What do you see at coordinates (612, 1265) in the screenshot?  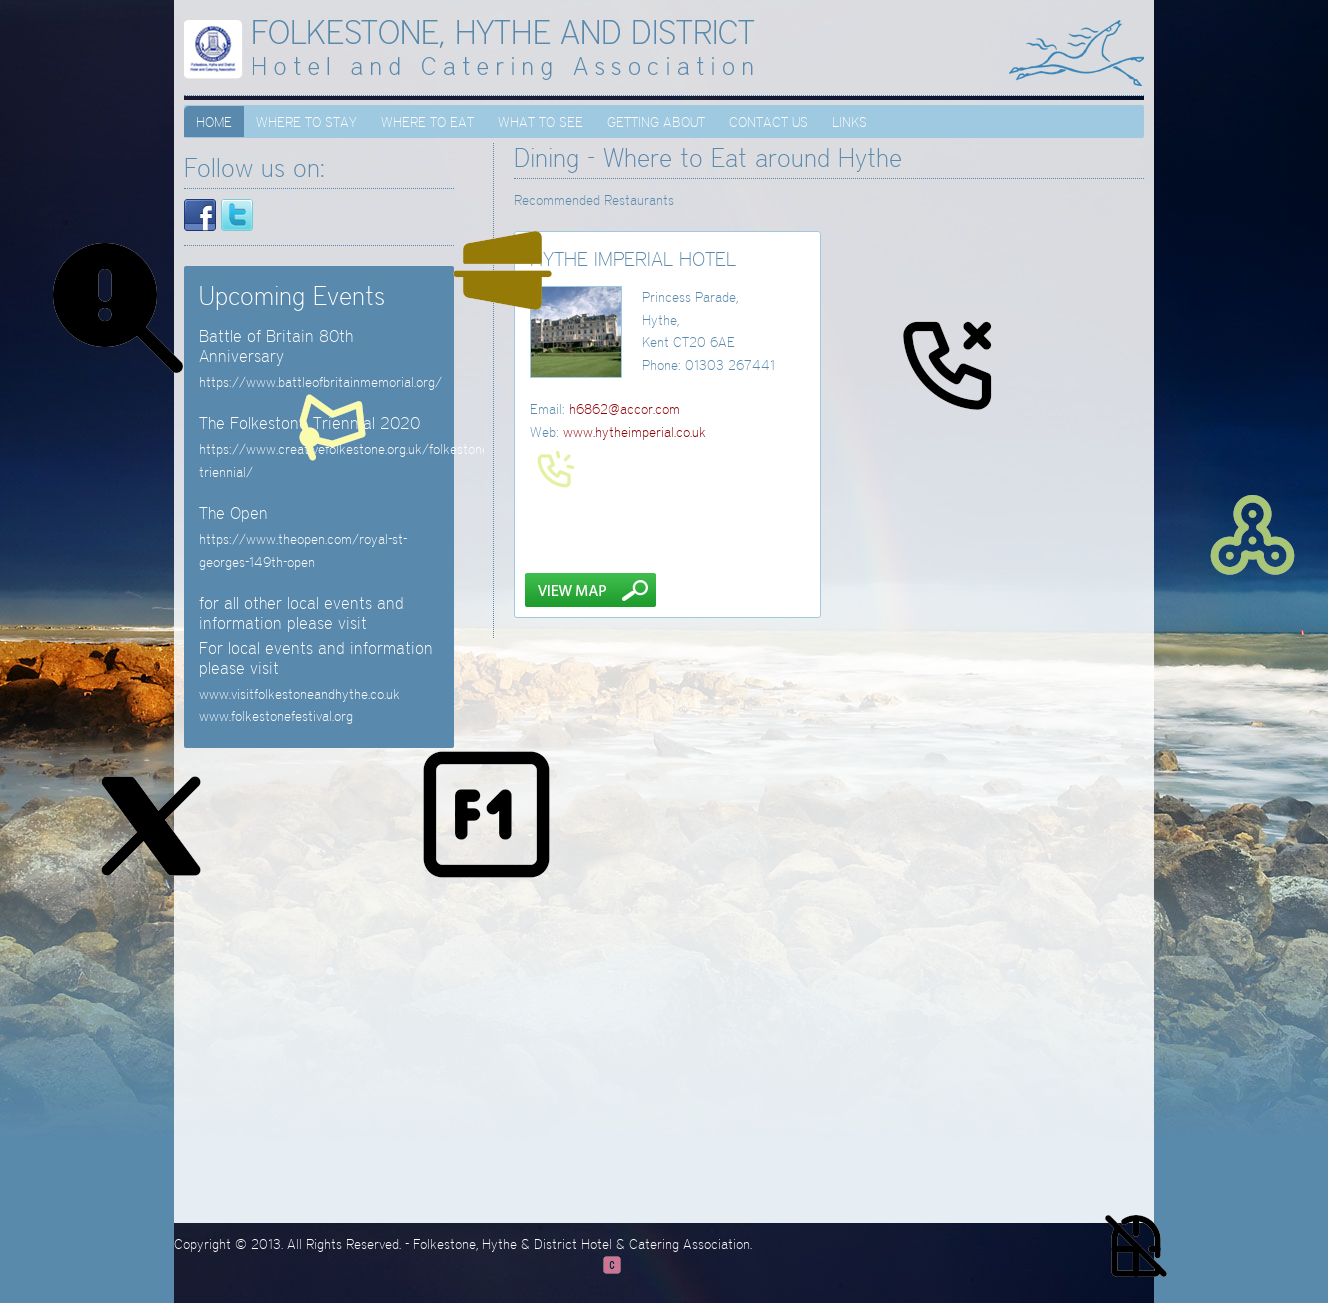 I see `indicates a "C" grade or rating` at bounding box center [612, 1265].